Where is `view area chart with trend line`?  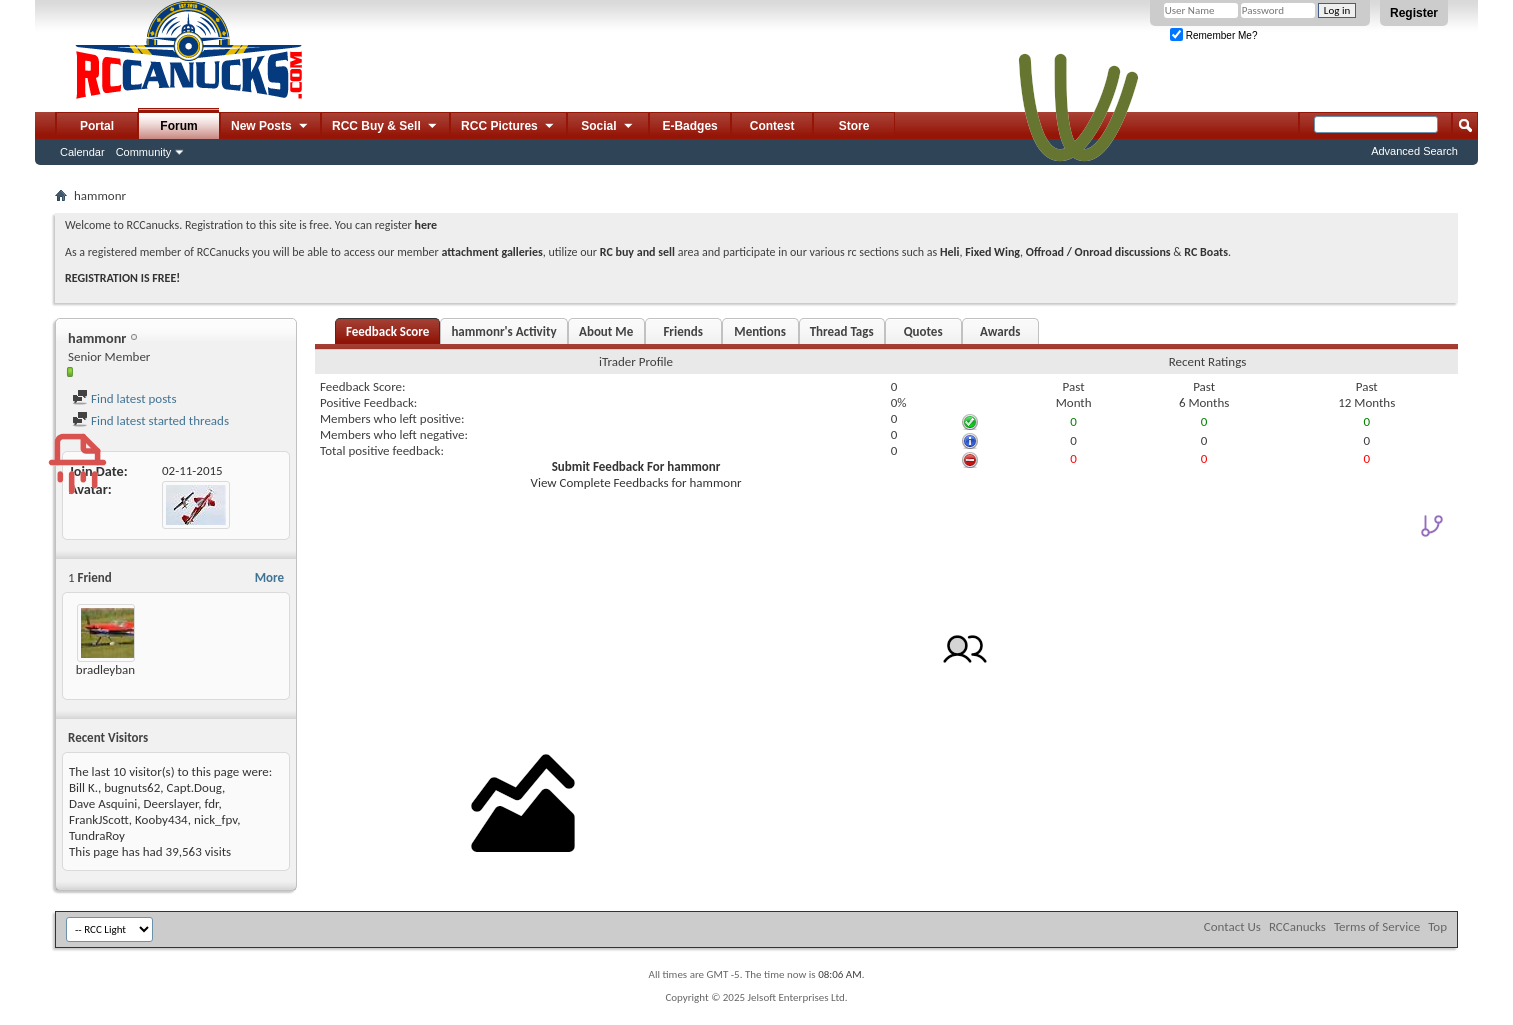
view area chart with trend line is located at coordinates (523, 806).